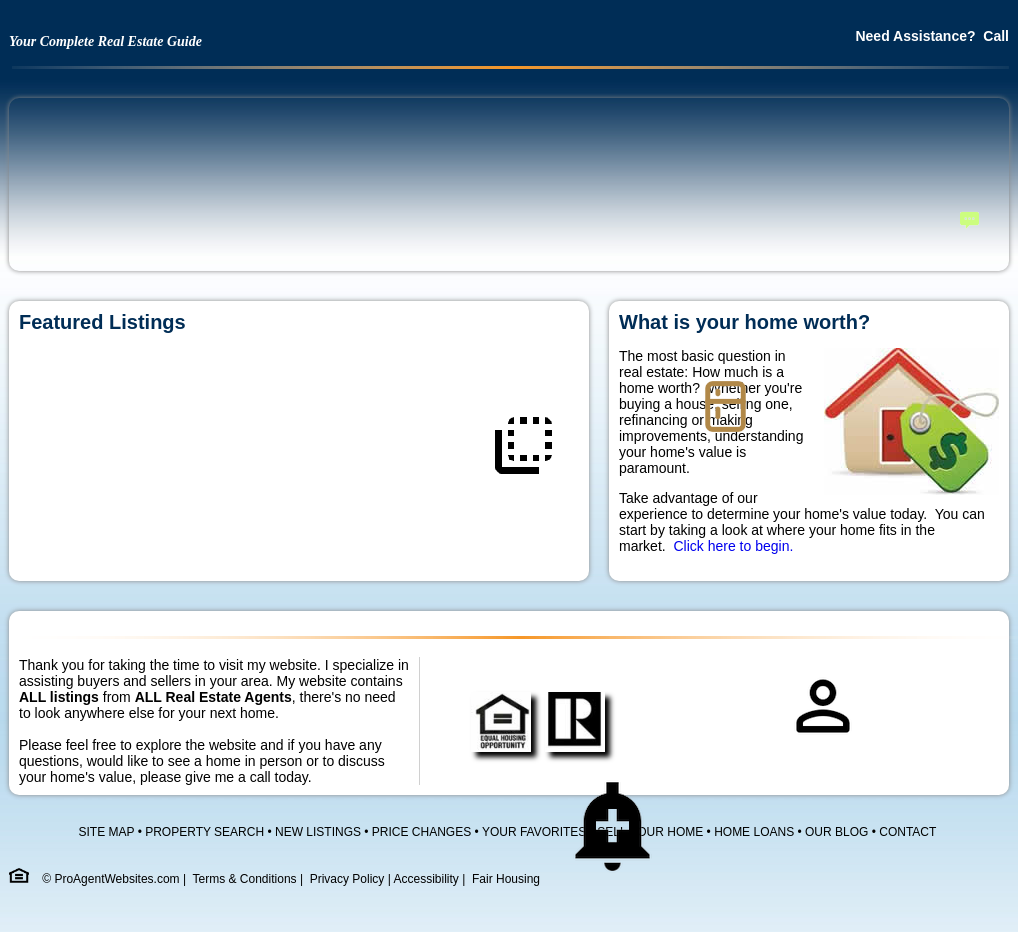 The image size is (1018, 932). I want to click on access kitchen appliance controls, so click(725, 406).